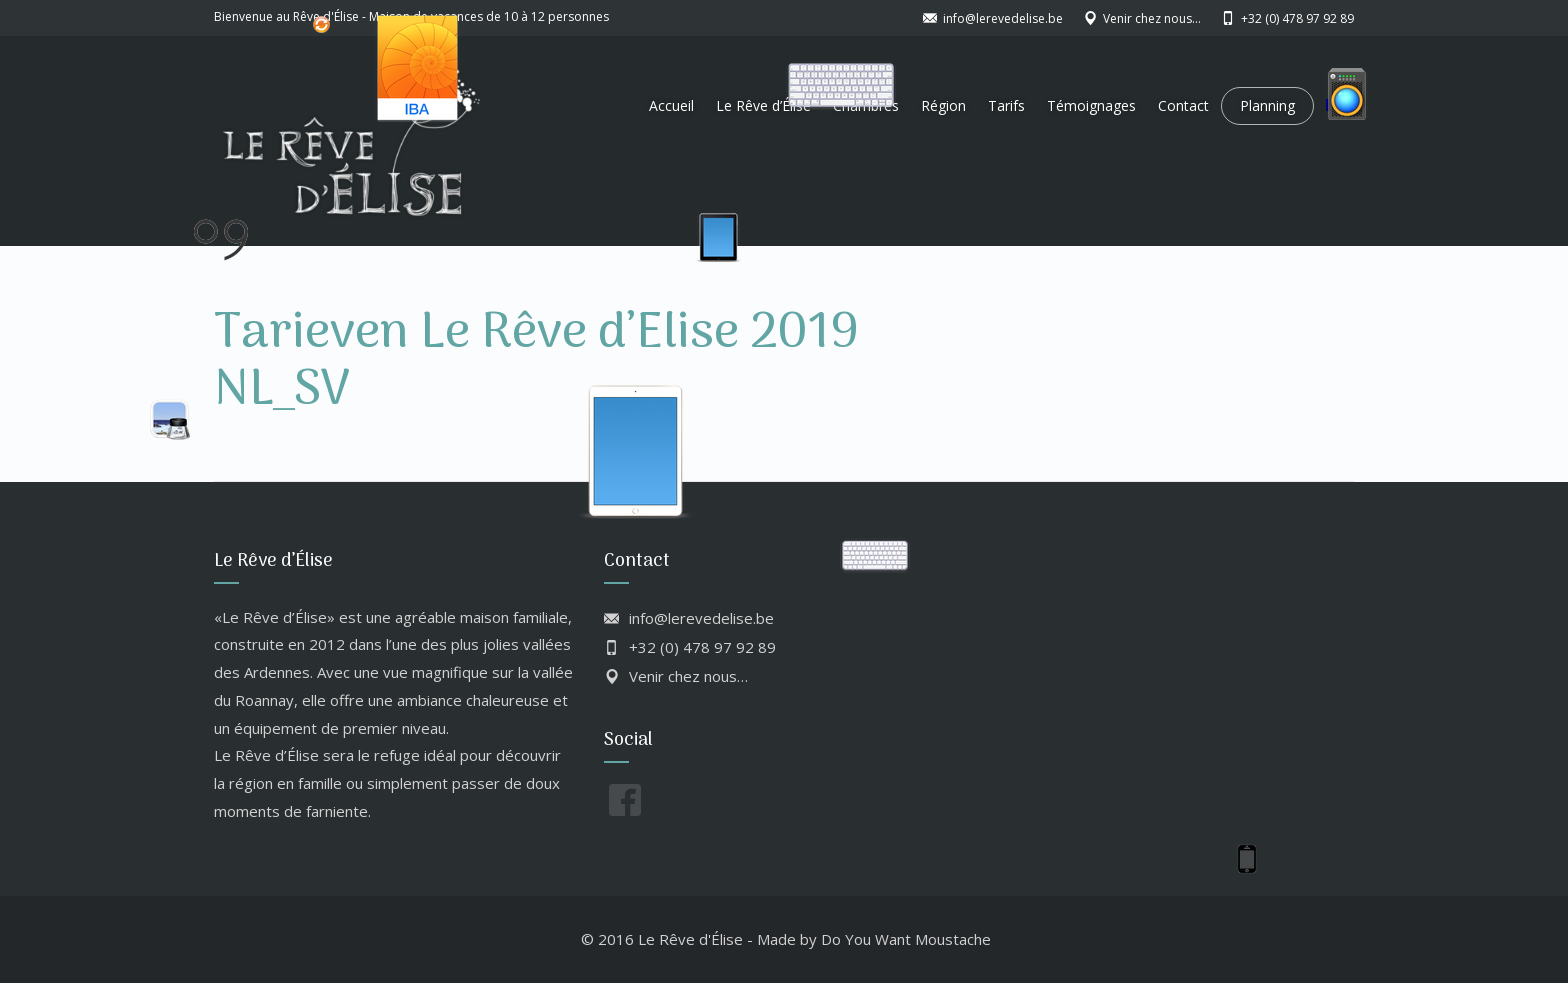  Describe the element at coordinates (841, 85) in the screenshot. I see `connect a wireless bluetooth keyboard` at that location.